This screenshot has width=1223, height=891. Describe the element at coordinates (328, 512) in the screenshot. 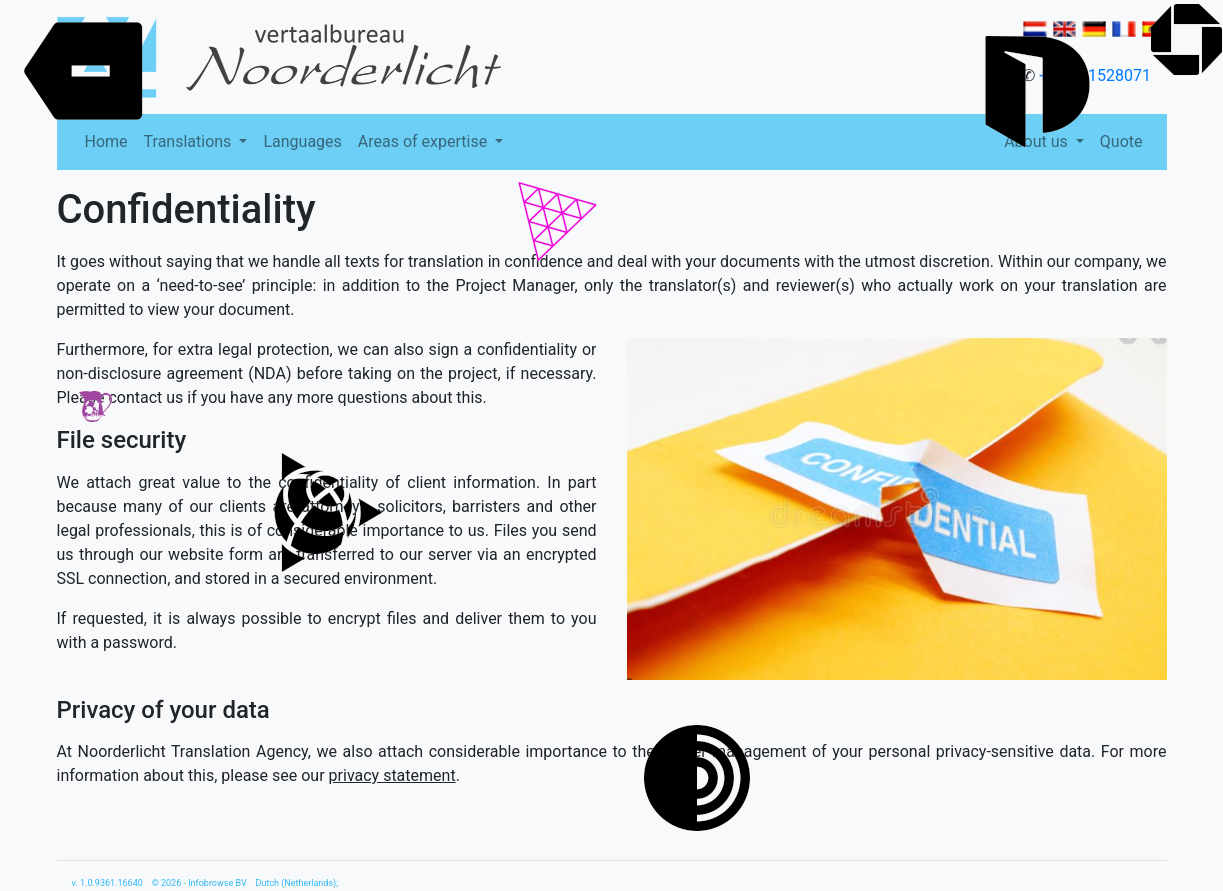

I see `trimble company logo` at that location.